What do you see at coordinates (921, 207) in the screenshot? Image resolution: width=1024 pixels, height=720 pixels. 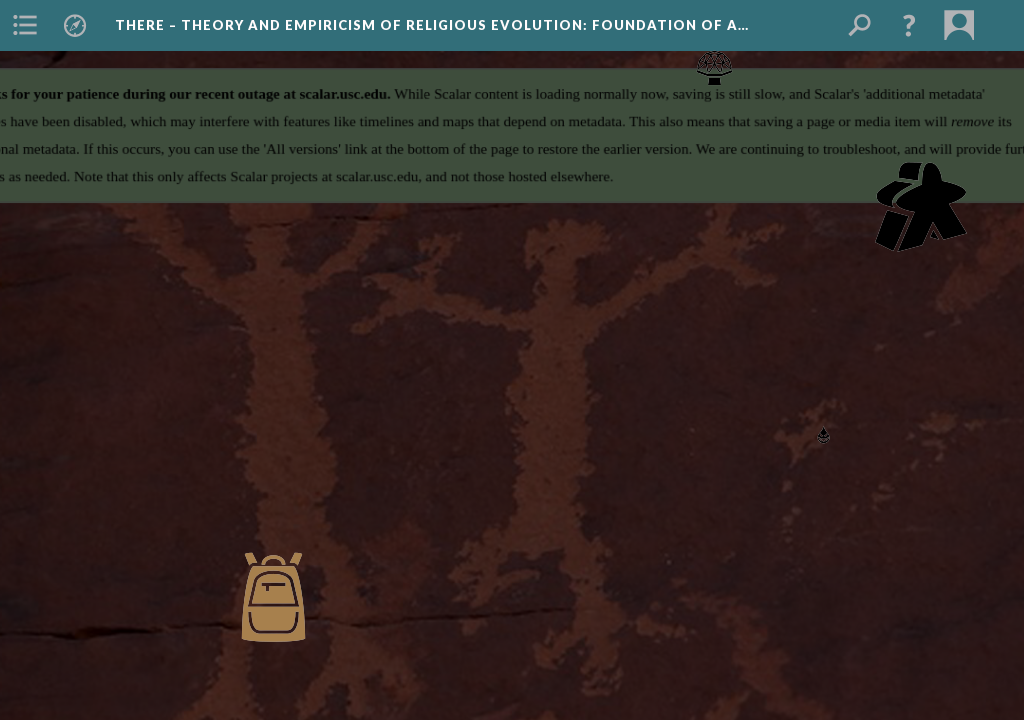 I see `access board game or tabletop gaming features` at bounding box center [921, 207].